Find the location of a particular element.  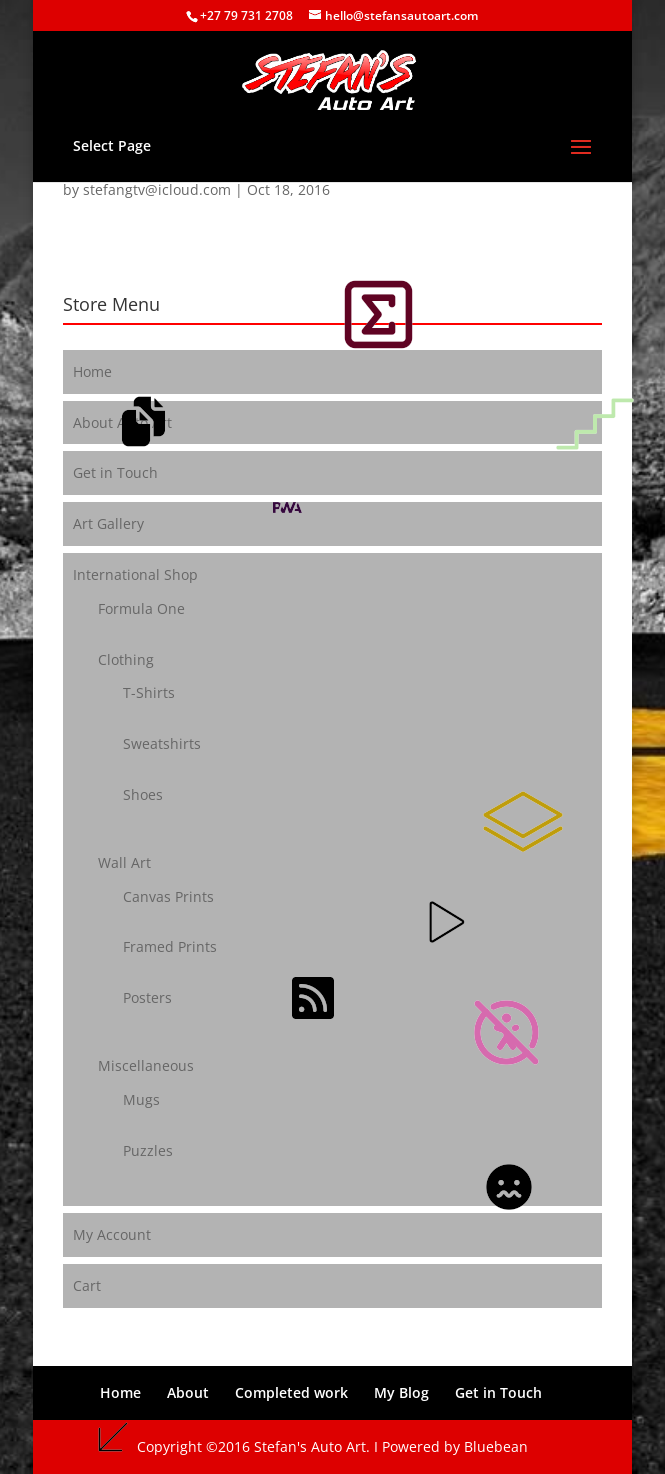

accessibility features disabled is located at coordinates (506, 1032).